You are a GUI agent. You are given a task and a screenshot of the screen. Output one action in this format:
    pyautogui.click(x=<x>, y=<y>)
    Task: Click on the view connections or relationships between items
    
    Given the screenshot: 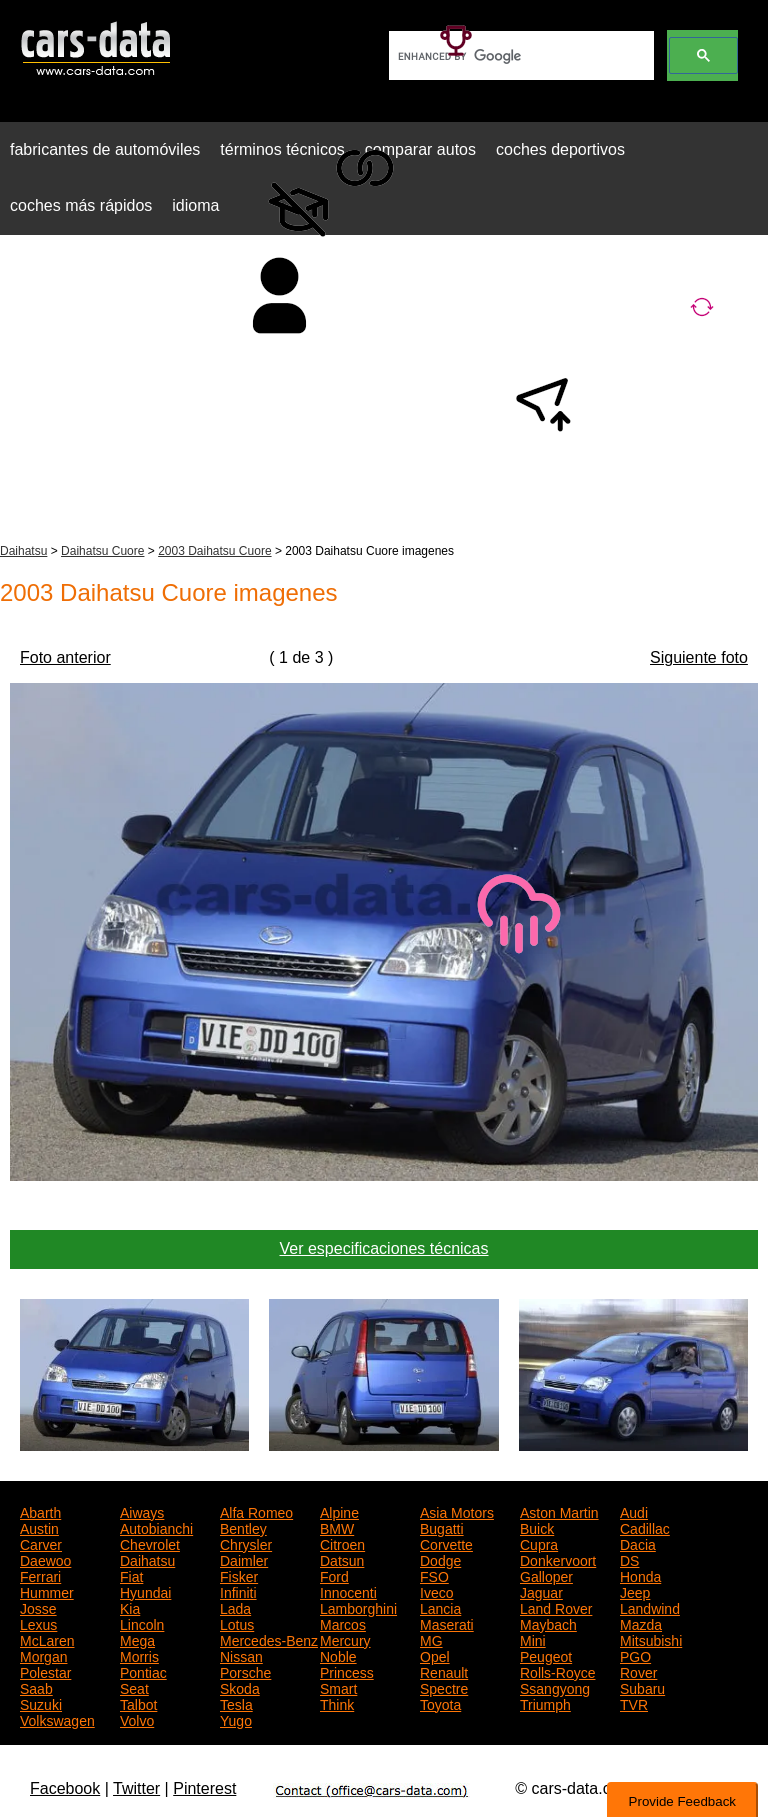 What is the action you would take?
    pyautogui.click(x=365, y=168)
    